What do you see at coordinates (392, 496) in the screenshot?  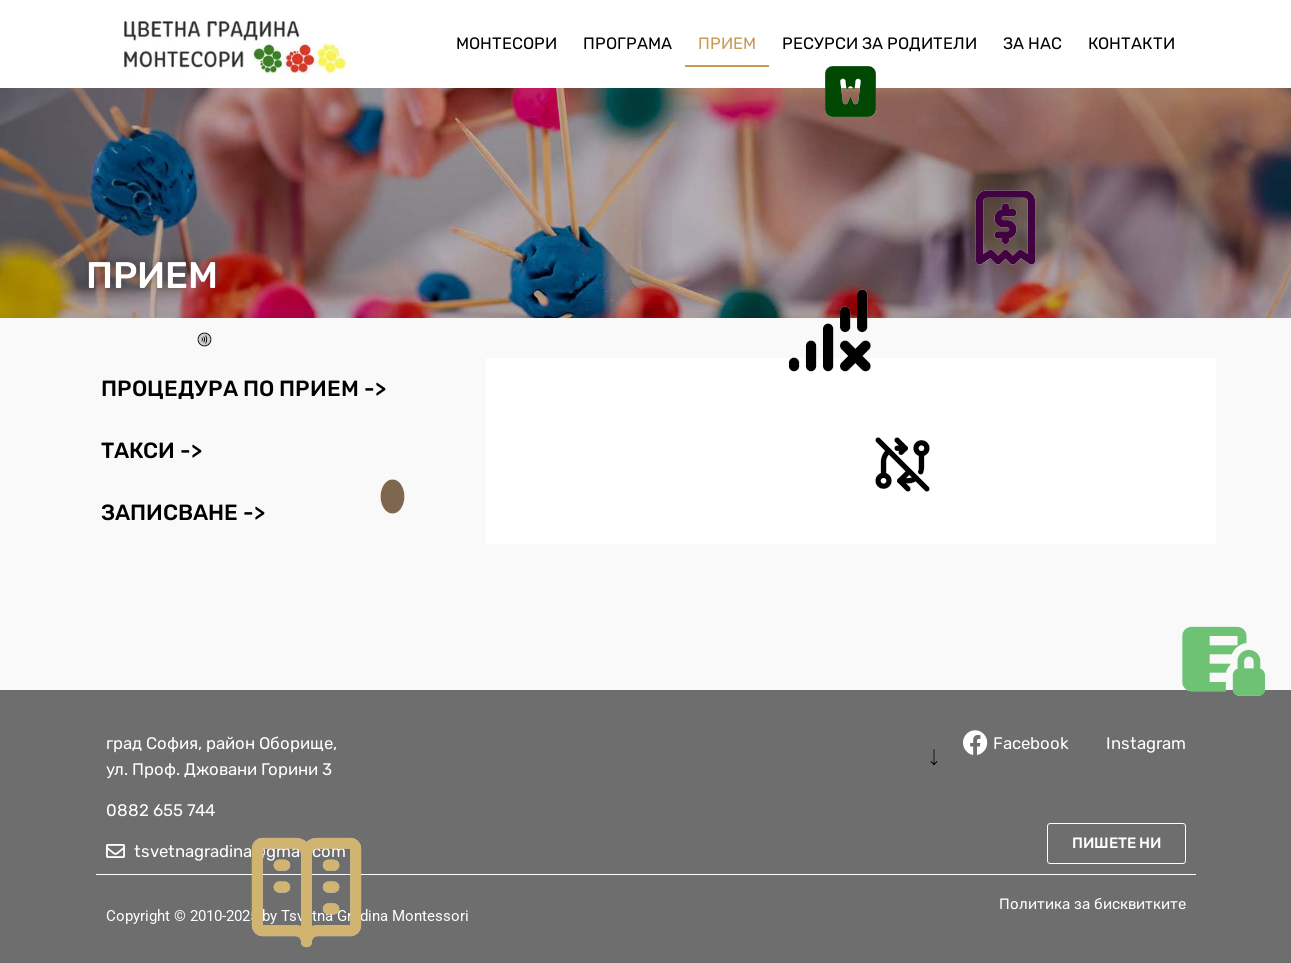 I see `indicates a filled or selected state` at bounding box center [392, 496].